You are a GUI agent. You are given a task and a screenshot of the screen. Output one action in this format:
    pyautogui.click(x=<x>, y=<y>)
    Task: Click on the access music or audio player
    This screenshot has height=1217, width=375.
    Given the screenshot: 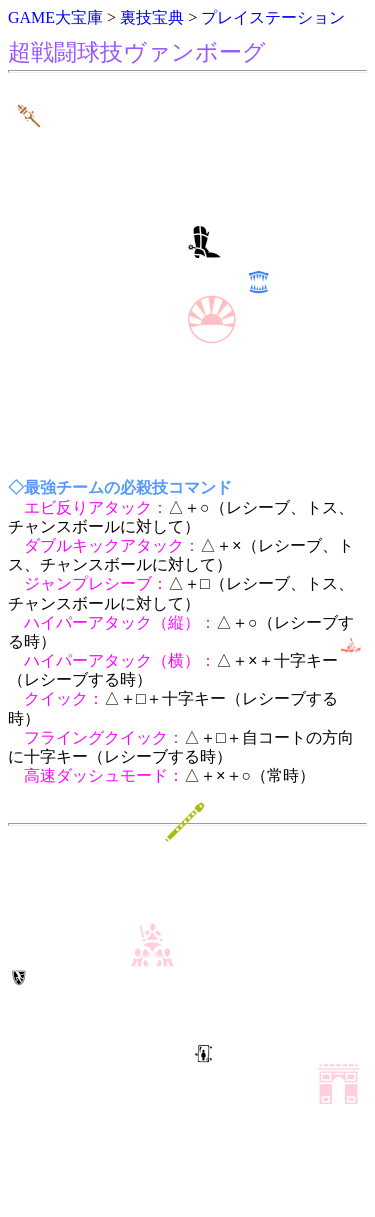 What is the action you would take?
    pyautogui.click(x=185, y=822)
    